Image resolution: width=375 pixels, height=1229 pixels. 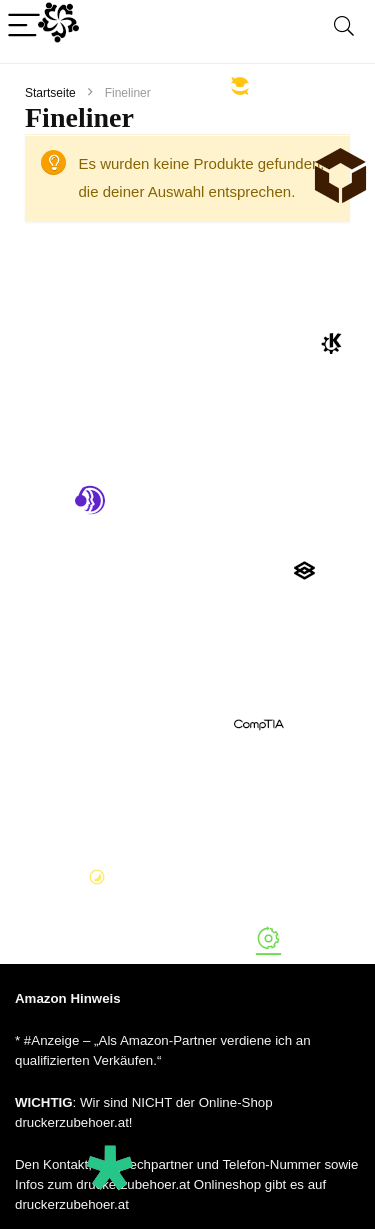 I want to click on open TeamSpeak voice chat application, so click(x=90, y=500).